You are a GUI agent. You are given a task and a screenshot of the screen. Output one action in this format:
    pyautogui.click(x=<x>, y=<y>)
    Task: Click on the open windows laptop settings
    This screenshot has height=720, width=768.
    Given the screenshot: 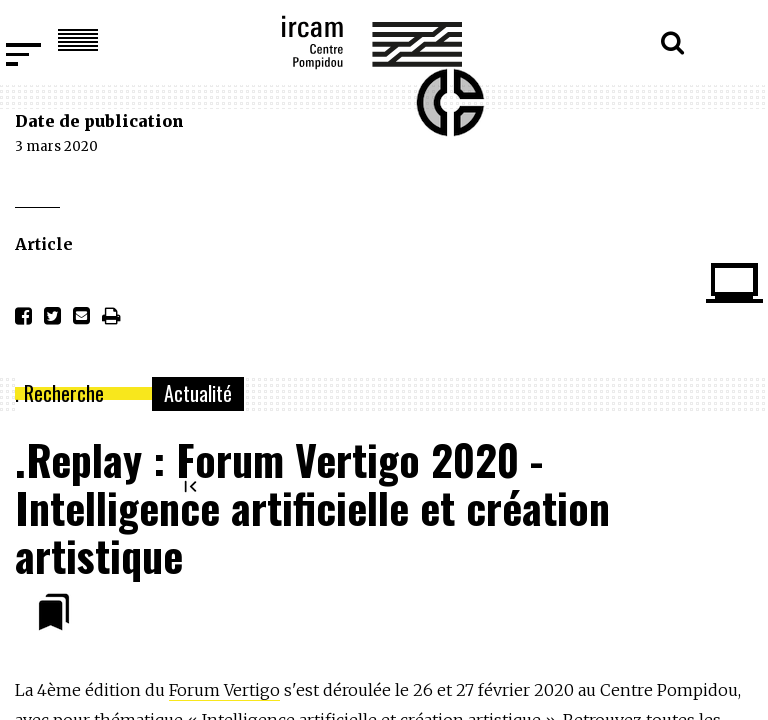 What is the action you would take?
    pyautogui.click(x=734, y=284)
    